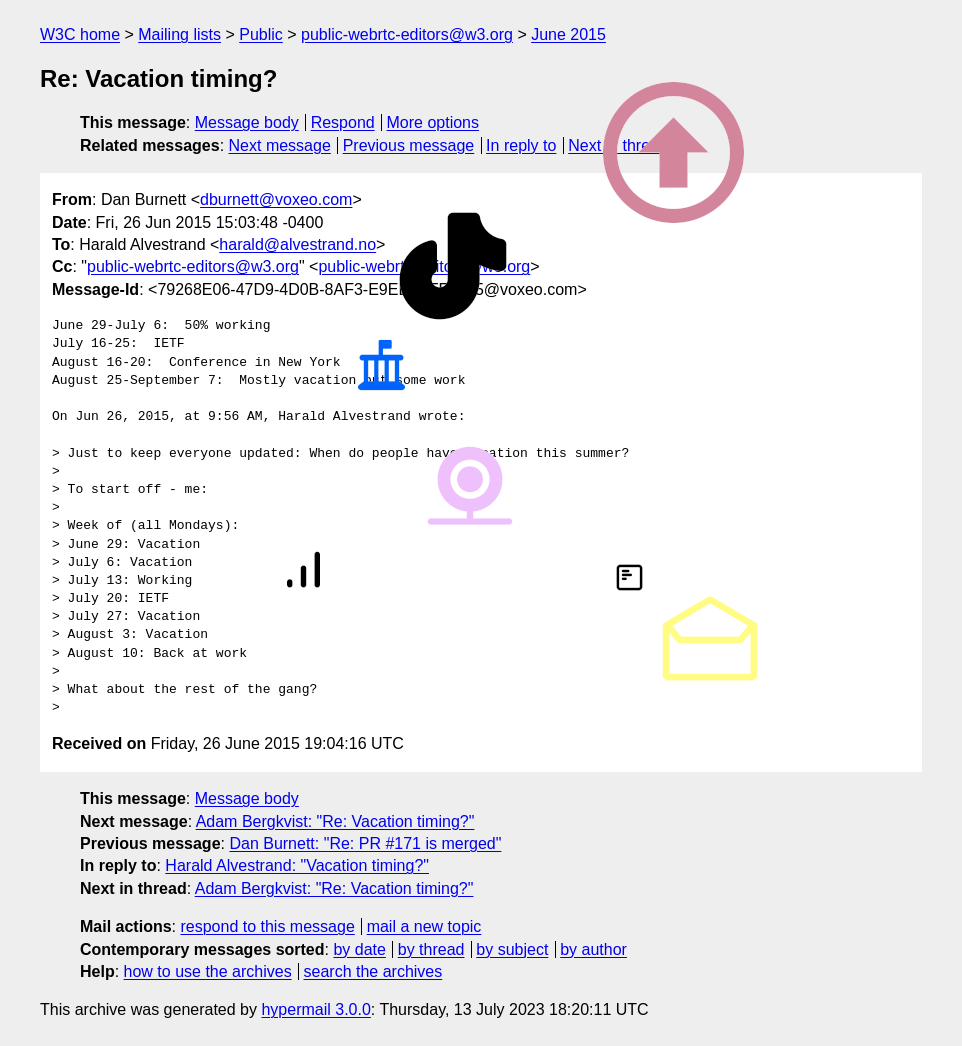 The width and height of the screenshot is (962, 1046). What do you see at coordinates (629, 577) in the screenshot?
I see `align content to top-left of container` at bounding box center [629, 577].